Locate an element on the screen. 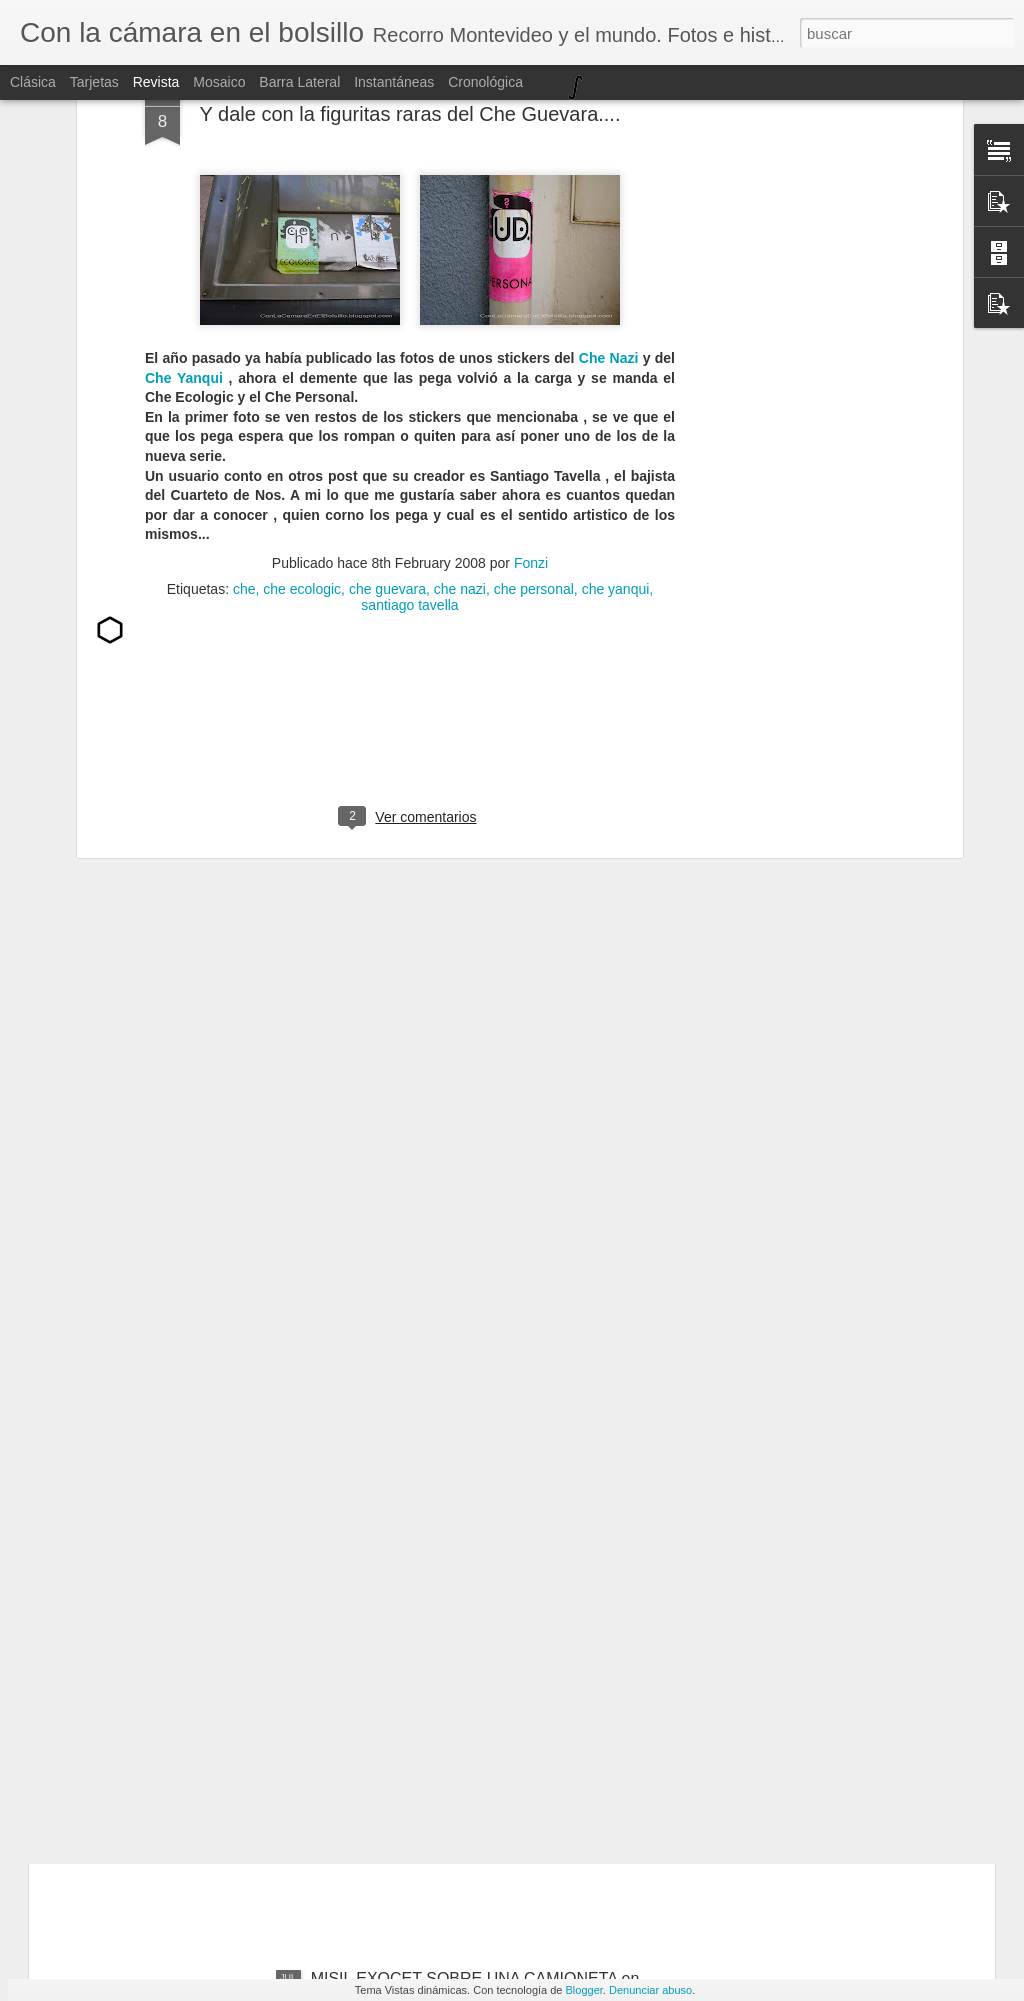 The height and width of the screenshot is (2001, 1024). access integral calculus tools is located at coordinates (575, 87).